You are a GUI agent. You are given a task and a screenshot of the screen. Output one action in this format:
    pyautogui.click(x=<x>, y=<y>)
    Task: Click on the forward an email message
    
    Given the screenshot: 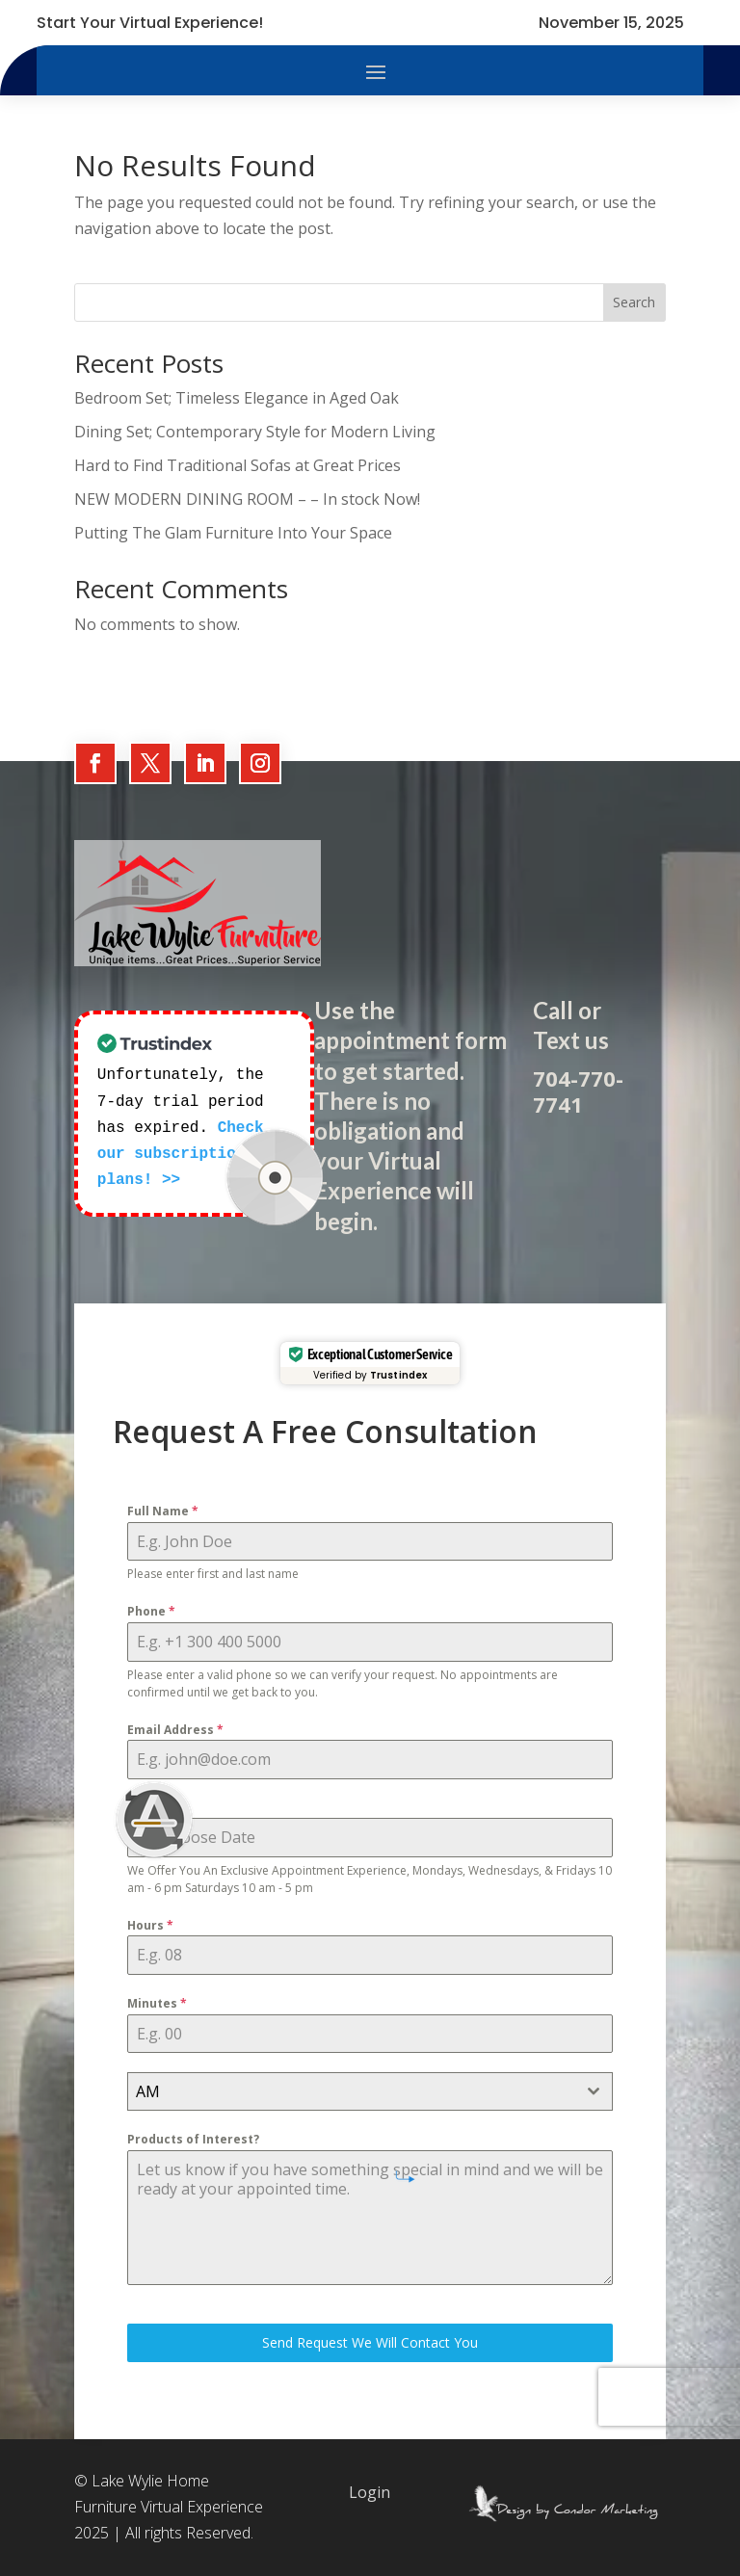 What is the action you would take?
    pyautogui.click(x=406, y=2175)
    